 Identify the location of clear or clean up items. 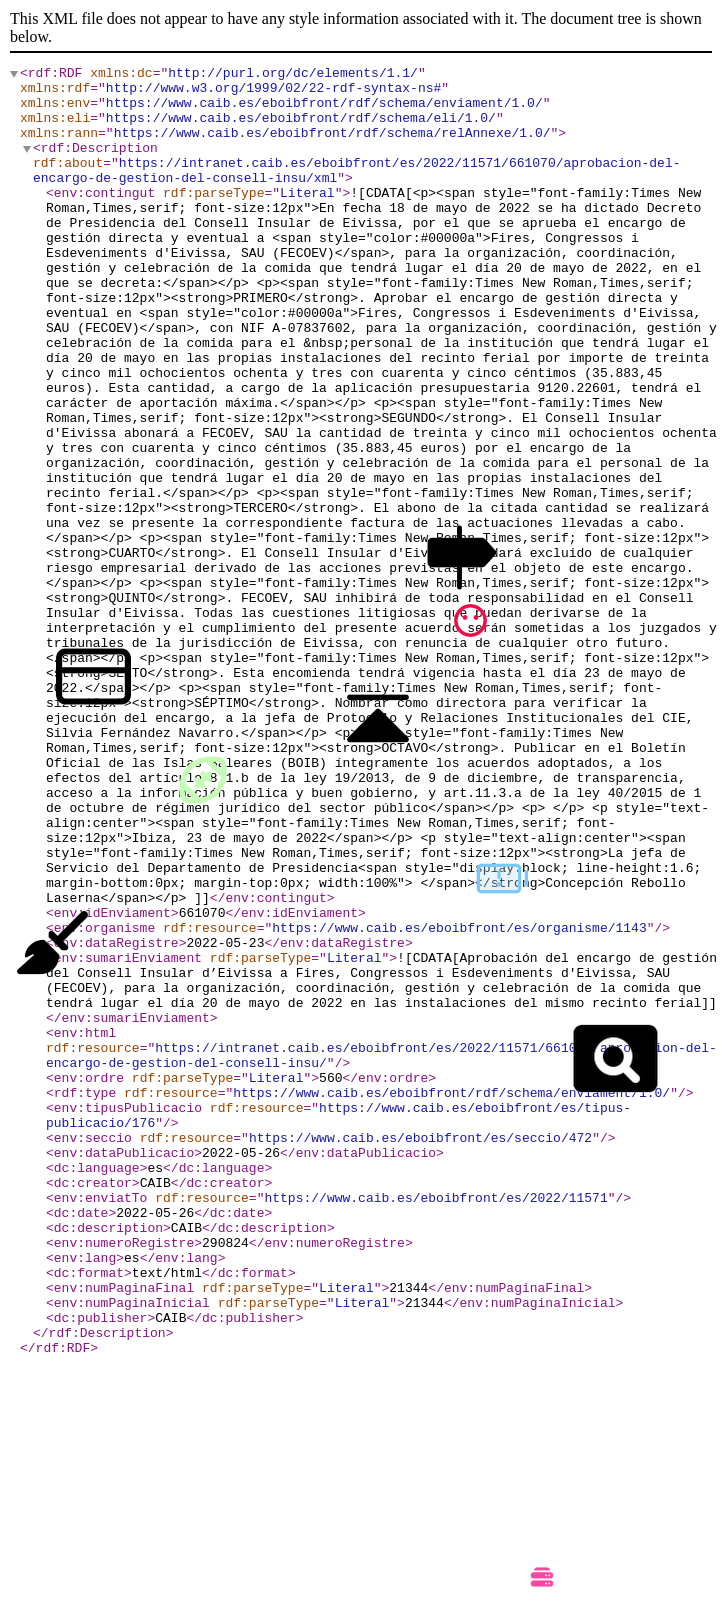
(52, 942).